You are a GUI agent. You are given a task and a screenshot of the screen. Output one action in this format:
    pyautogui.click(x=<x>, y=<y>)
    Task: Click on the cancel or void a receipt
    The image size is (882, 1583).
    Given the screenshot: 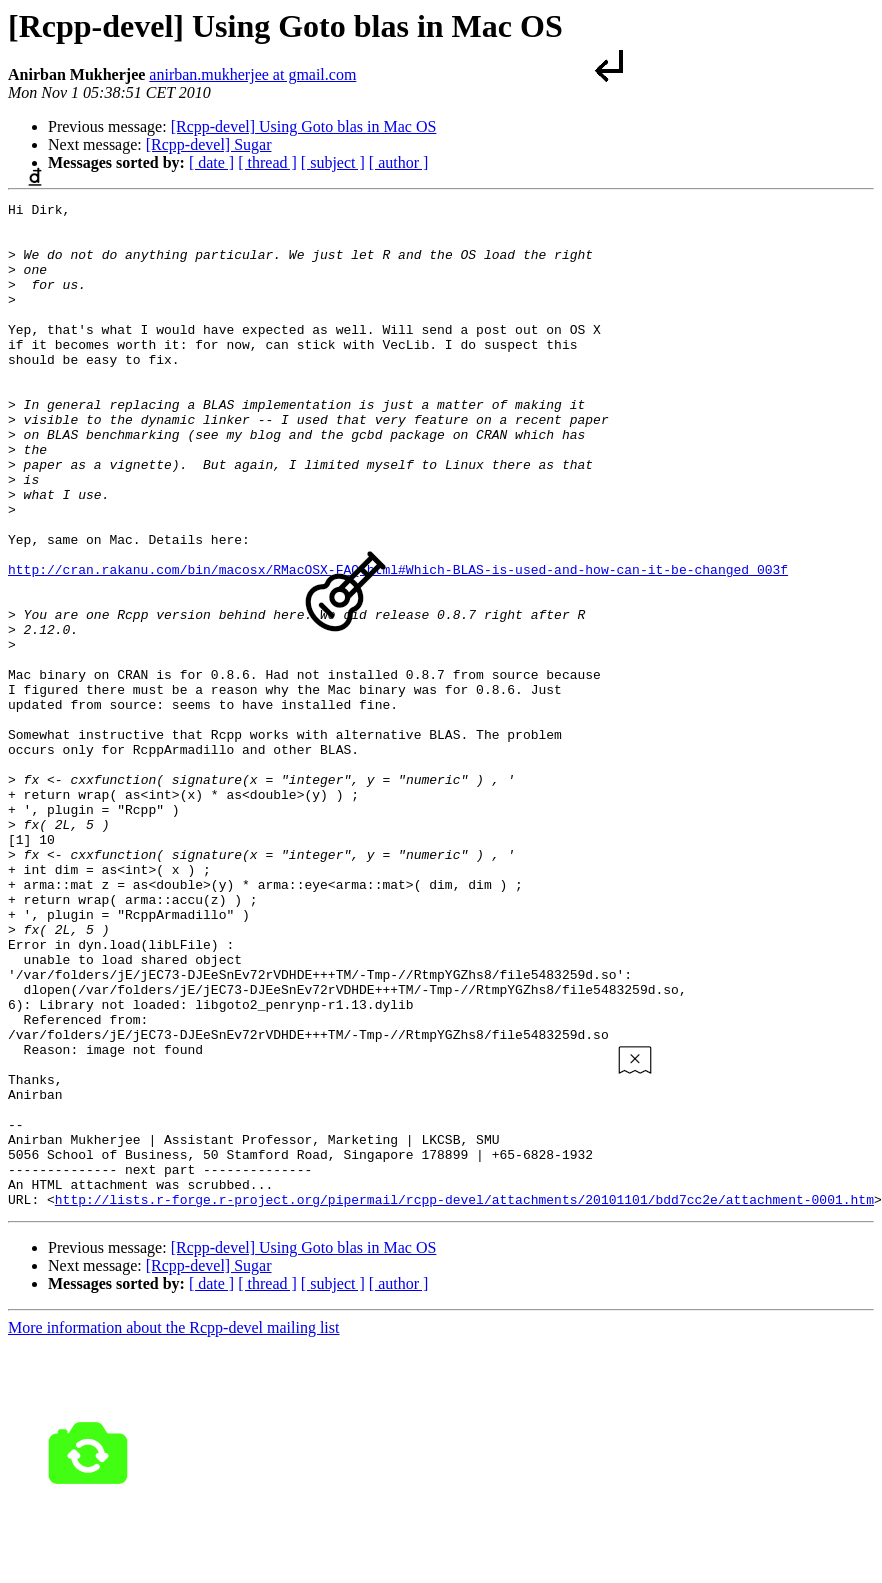 What is the action you would take?
    pyautogui.click(x=635, y=1060)
    